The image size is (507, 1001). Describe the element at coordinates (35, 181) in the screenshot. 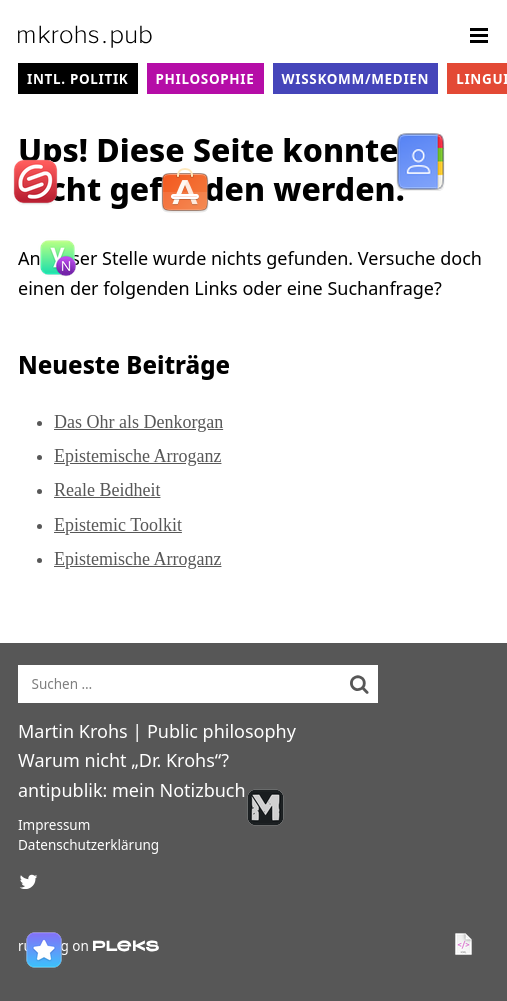

I see `open smash file transfer app` at that location.